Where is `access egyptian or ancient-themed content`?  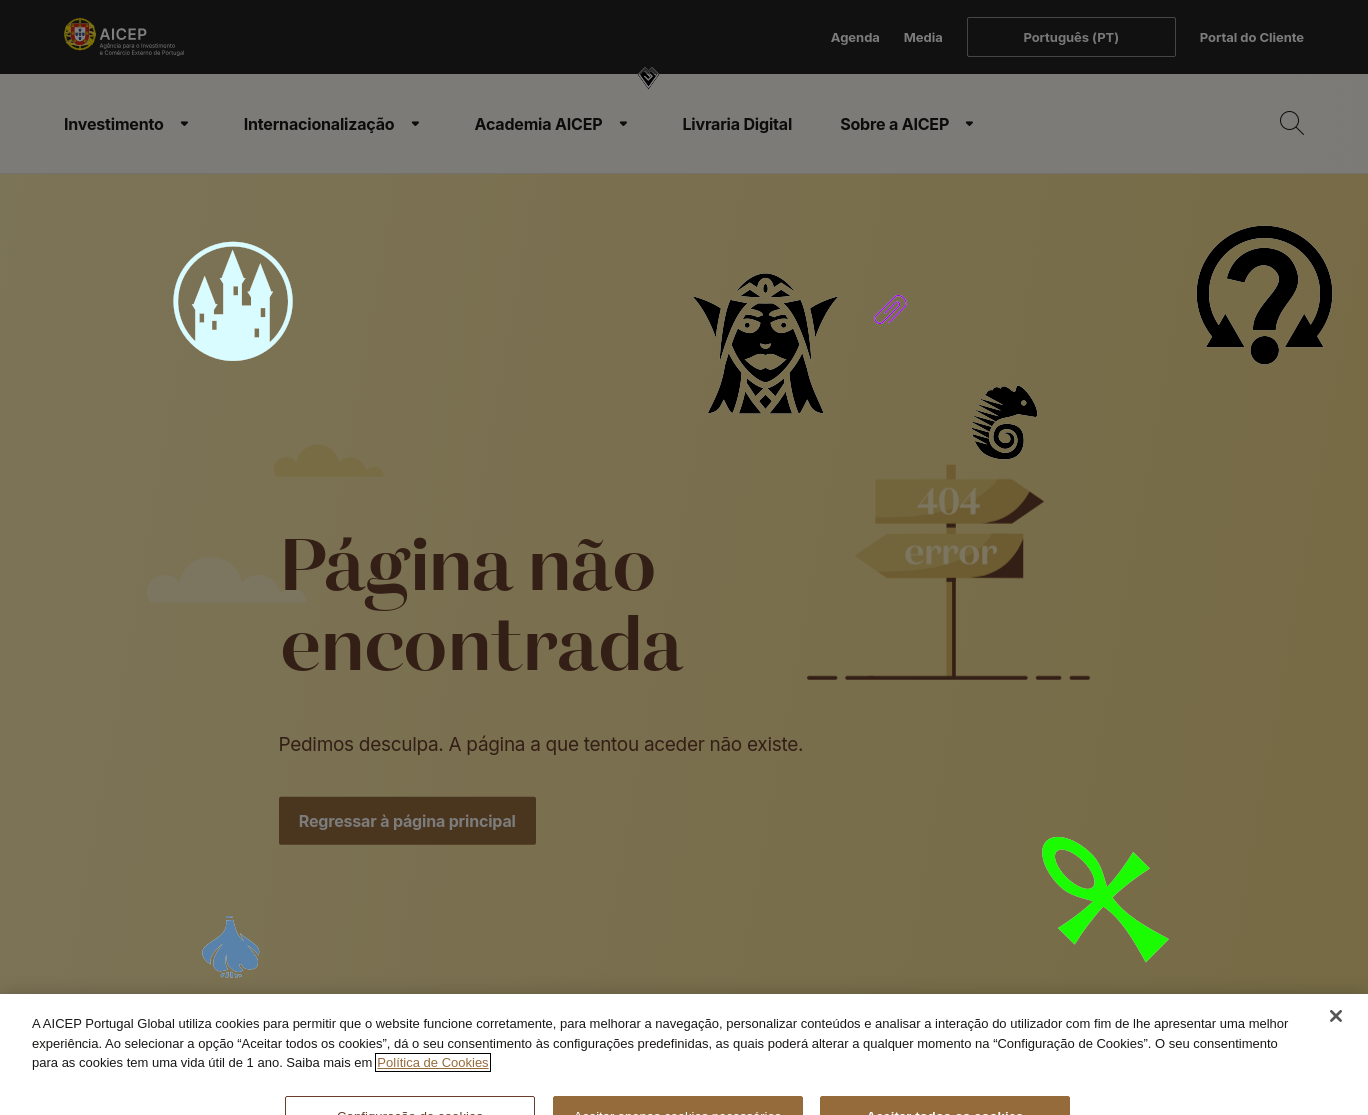 access egyptian or ancient-themed content is located at coordinates (1105, 900).